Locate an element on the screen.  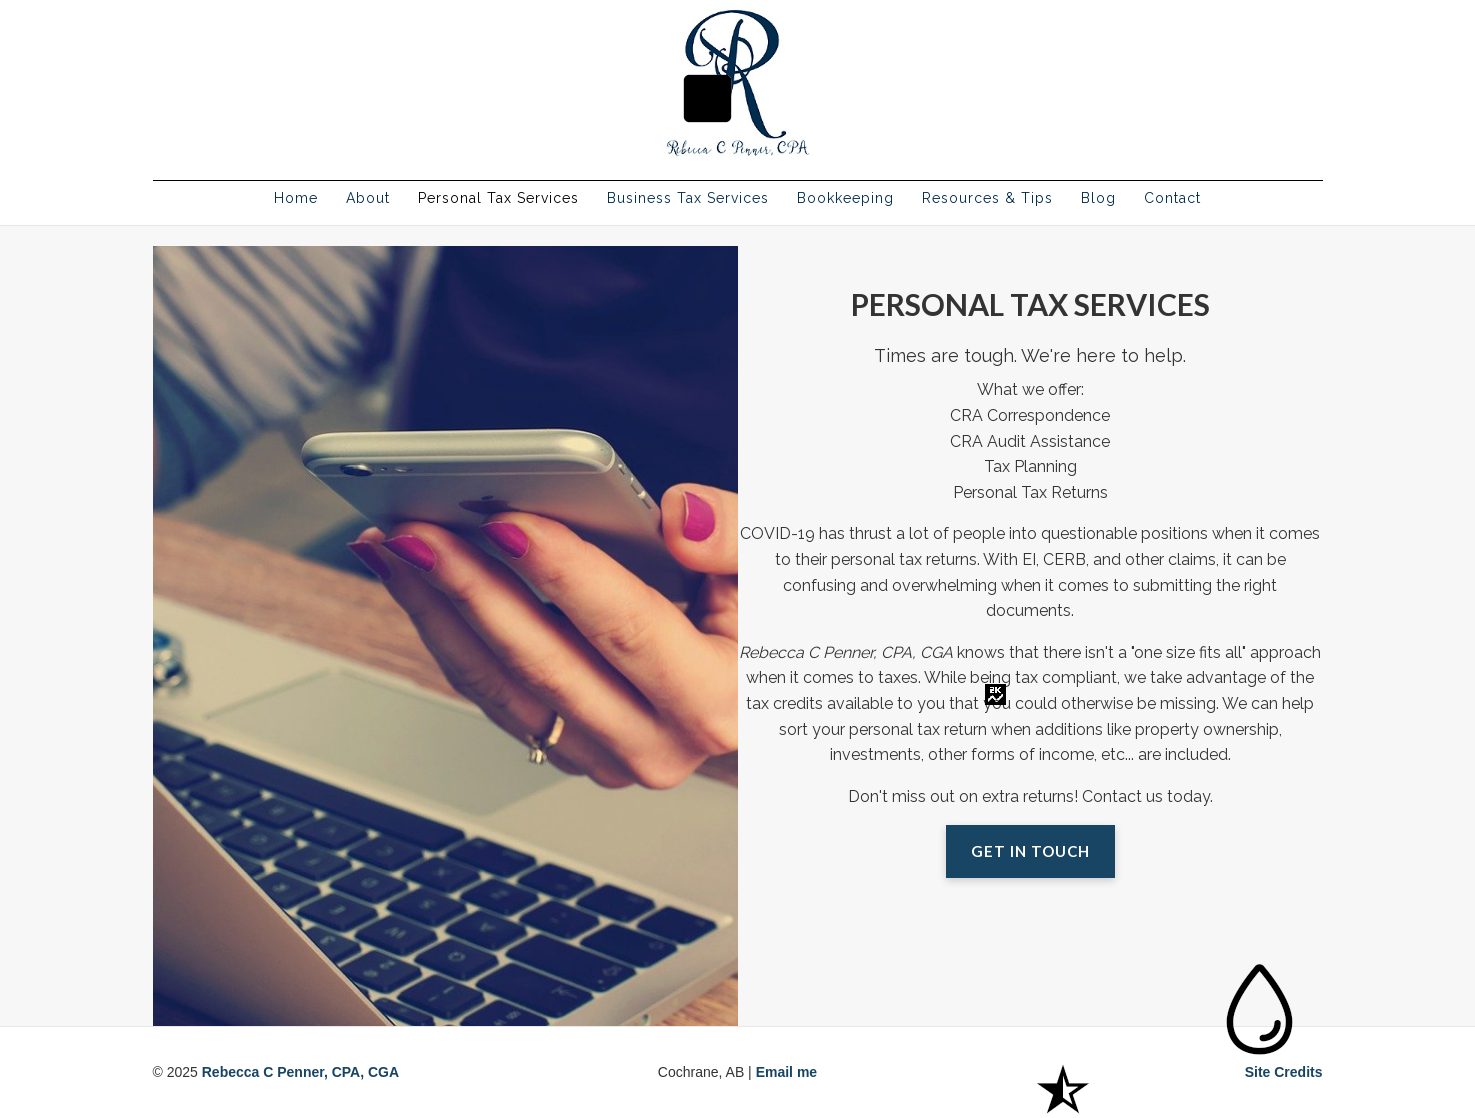
indicates a partial or half rating is located at coordinates (1063, 1089).